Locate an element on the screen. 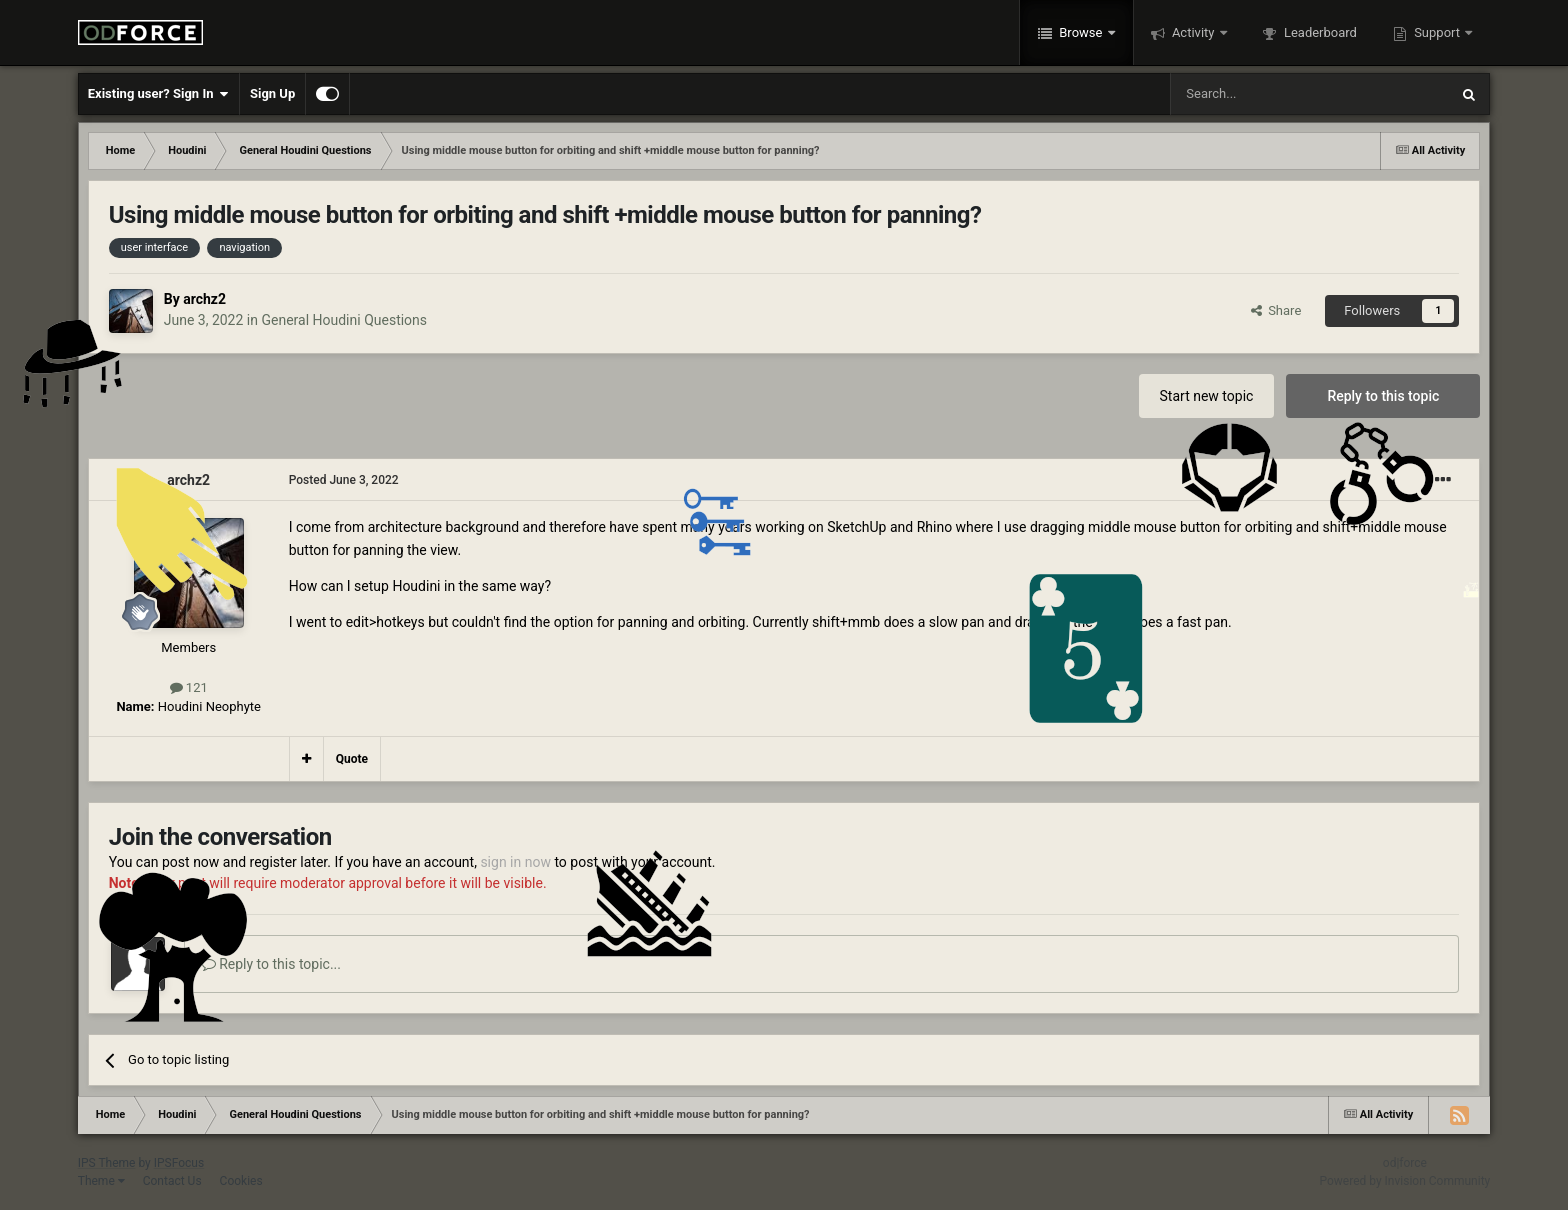  indicates restricted or locked content is located at coordinates (1381, 473).